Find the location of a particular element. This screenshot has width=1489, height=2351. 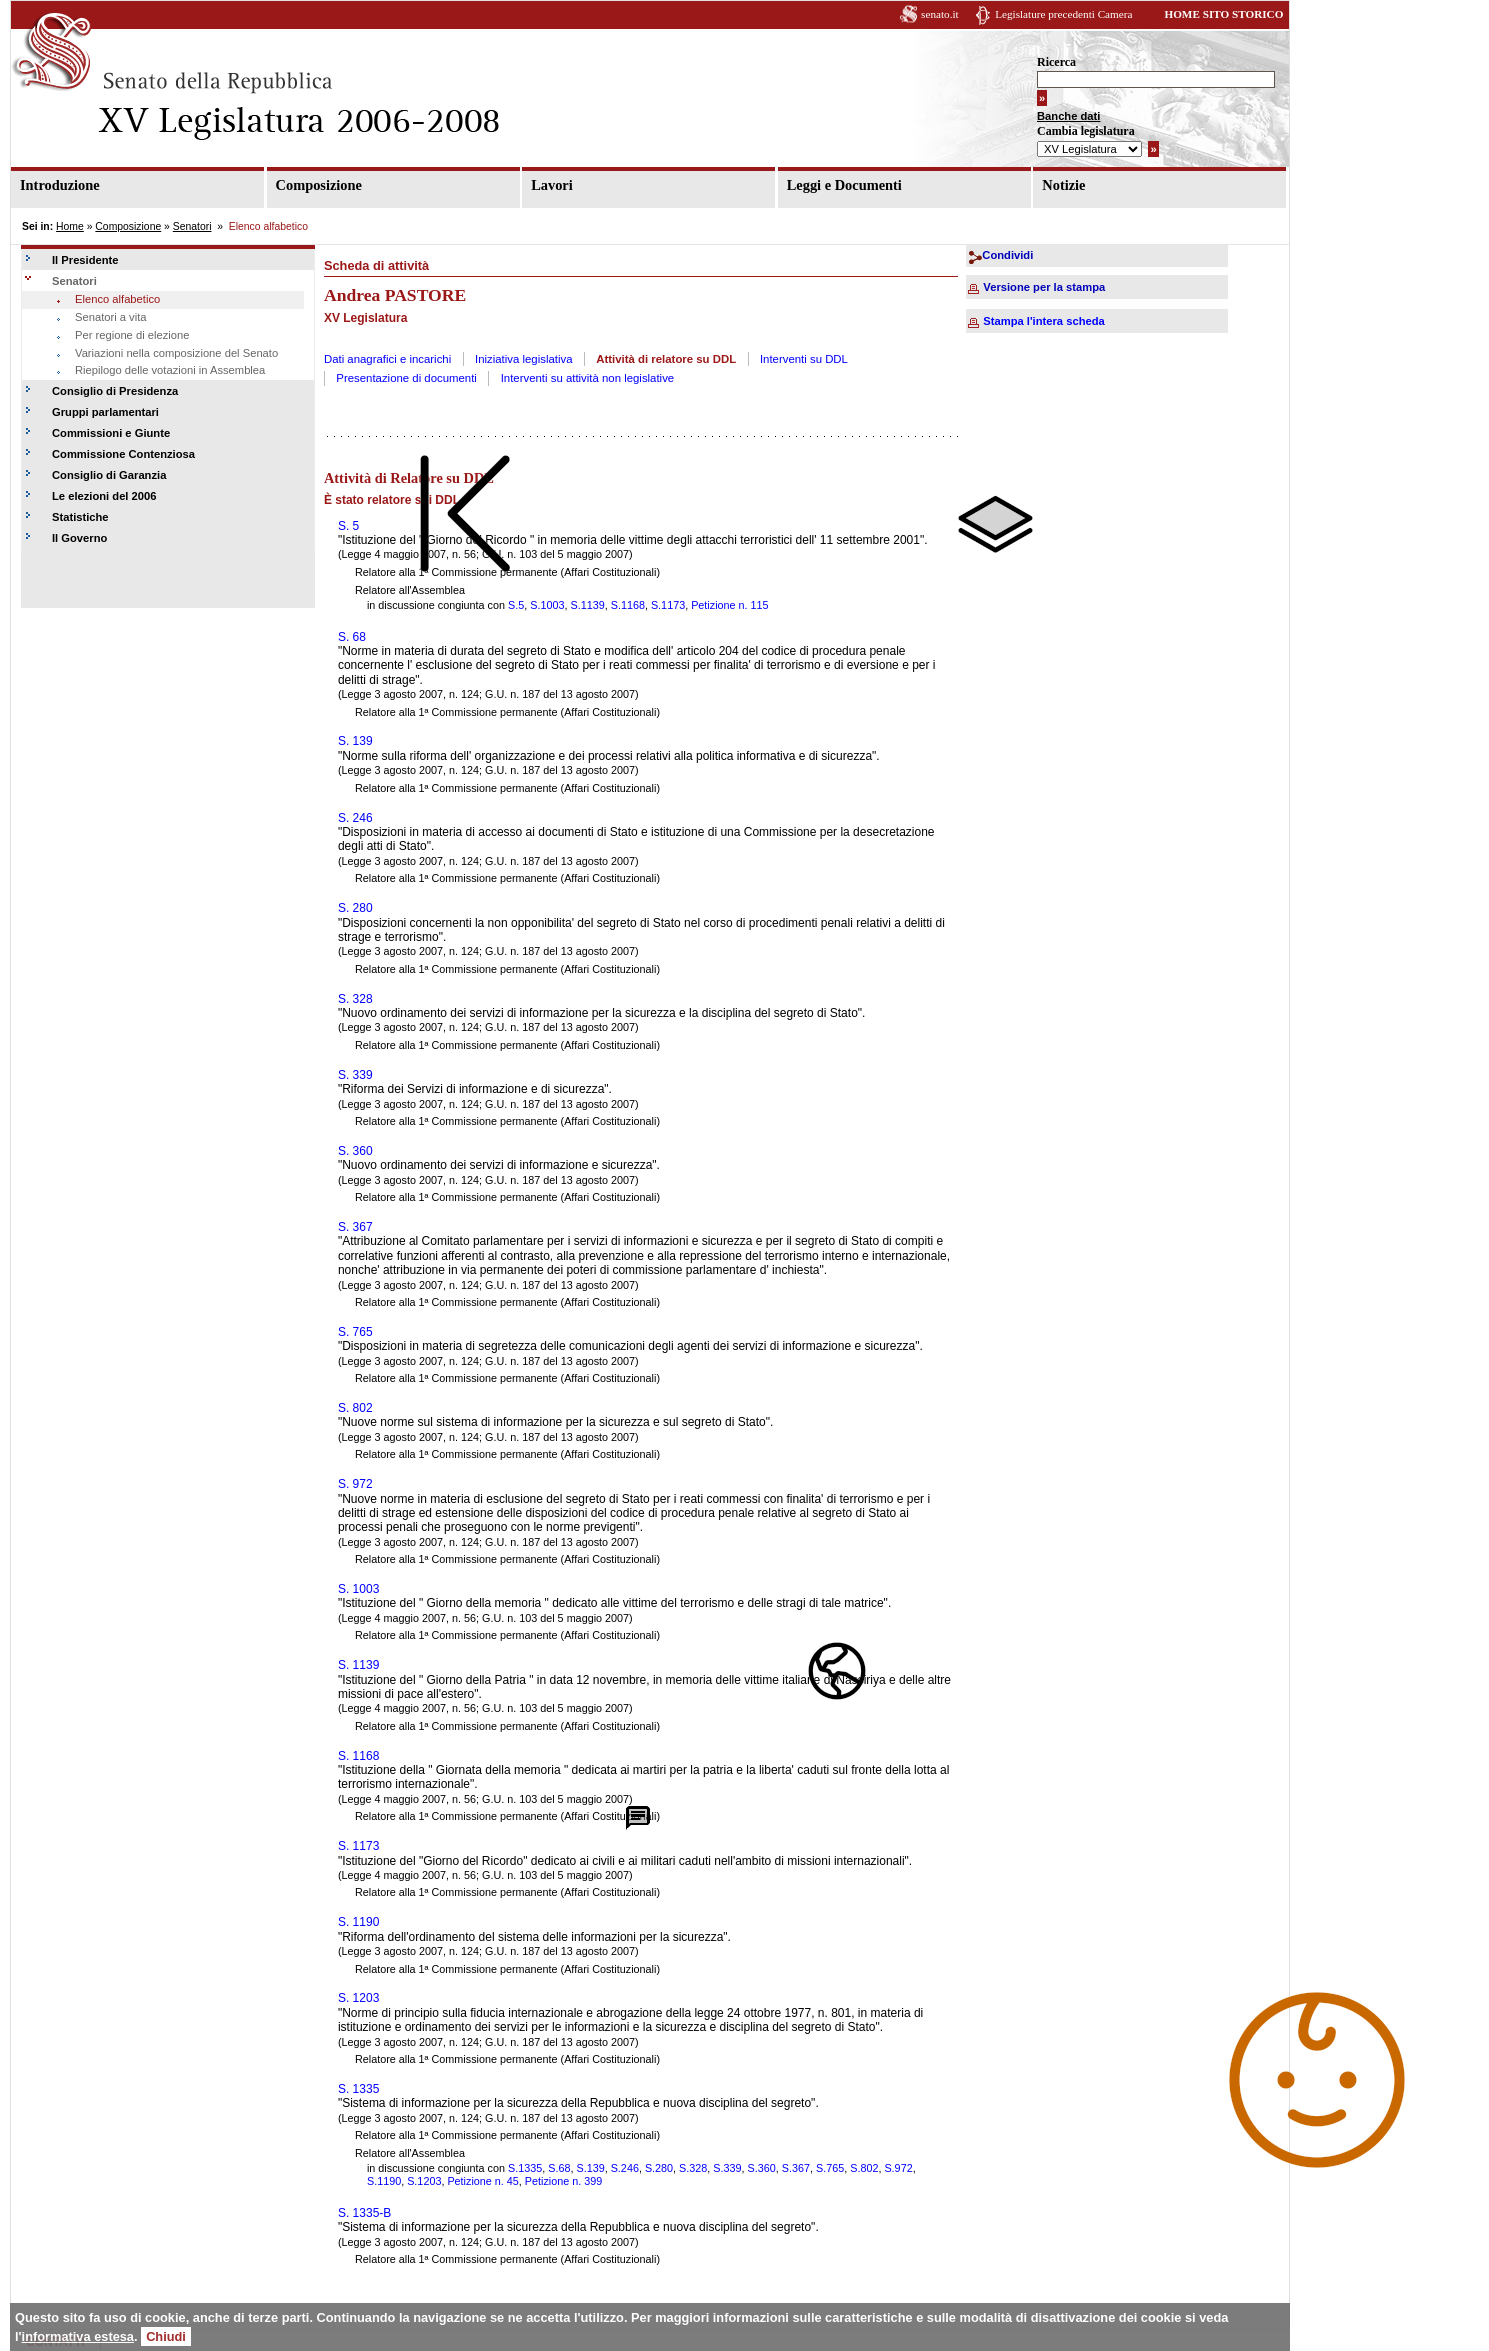

switch to western hemisphere region is located at coordinates (837, 1671).